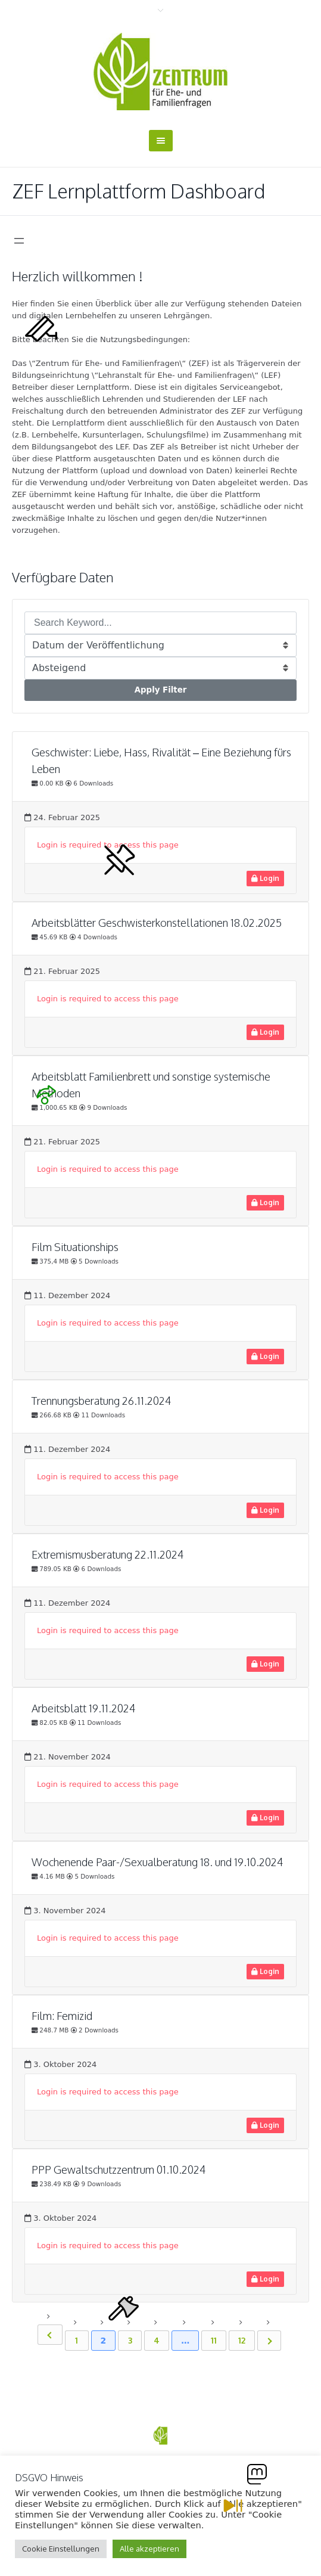 This screenshot has width=321, height=2576. I want to click on access security camera settings, so click(41, 331).